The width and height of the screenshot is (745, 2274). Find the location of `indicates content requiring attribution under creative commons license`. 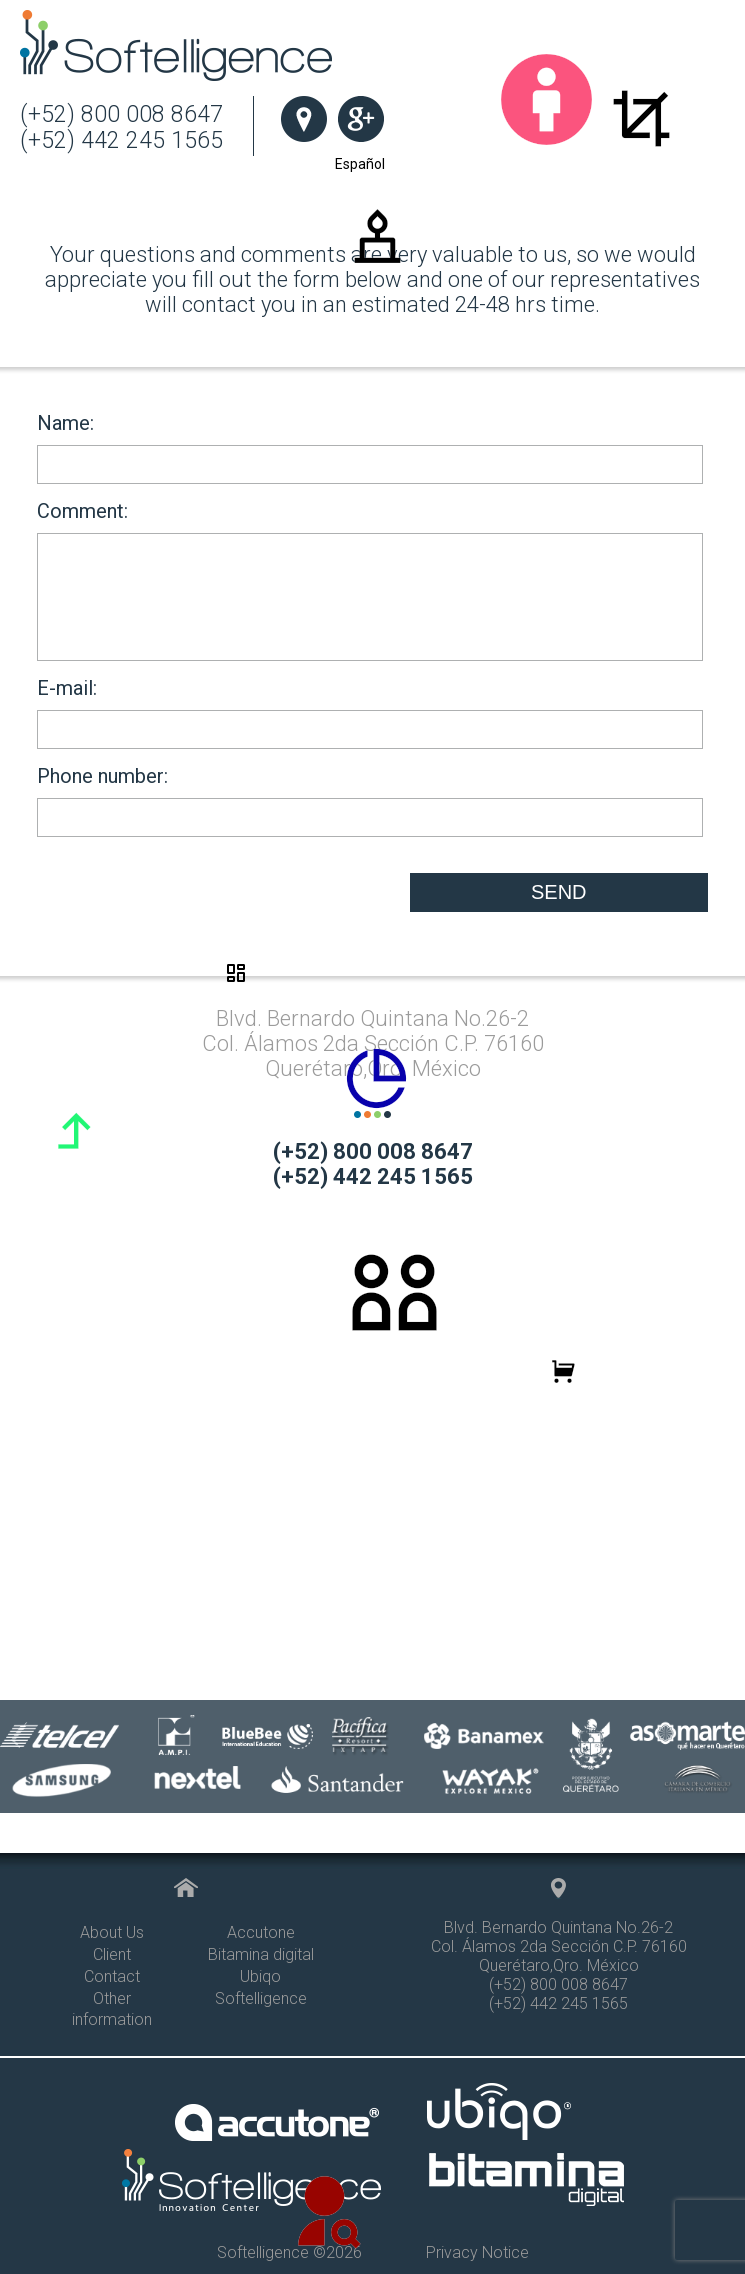

indicates content requiring attribution under creative commons license is located at coordinates (546, 99).